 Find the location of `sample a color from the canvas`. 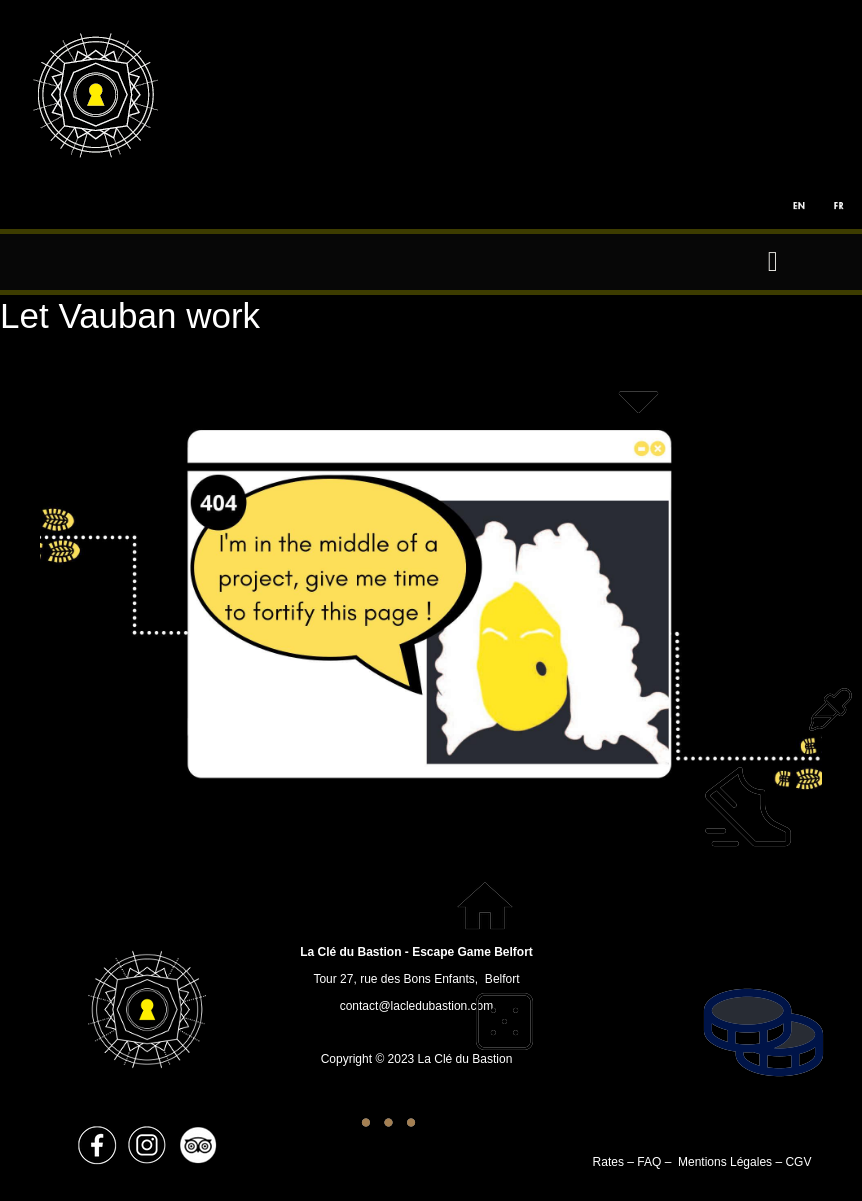

sample a color from the canvas is located at coordinates (830, 709).